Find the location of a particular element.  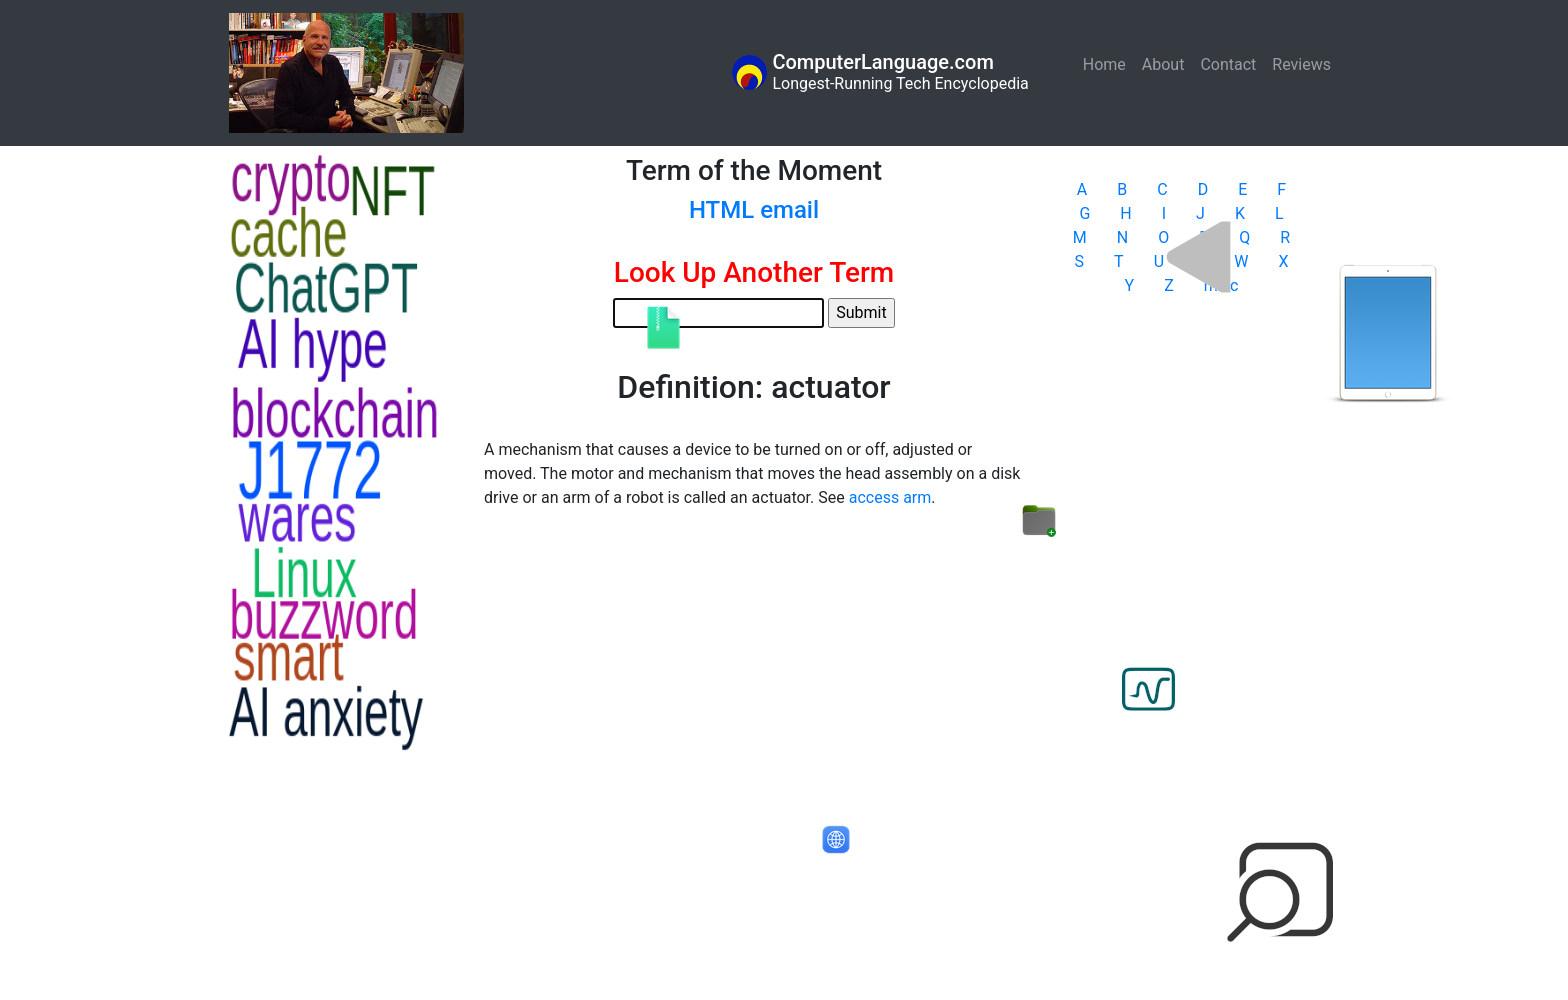

open image viewer application is located at coordinates (1279, 889).